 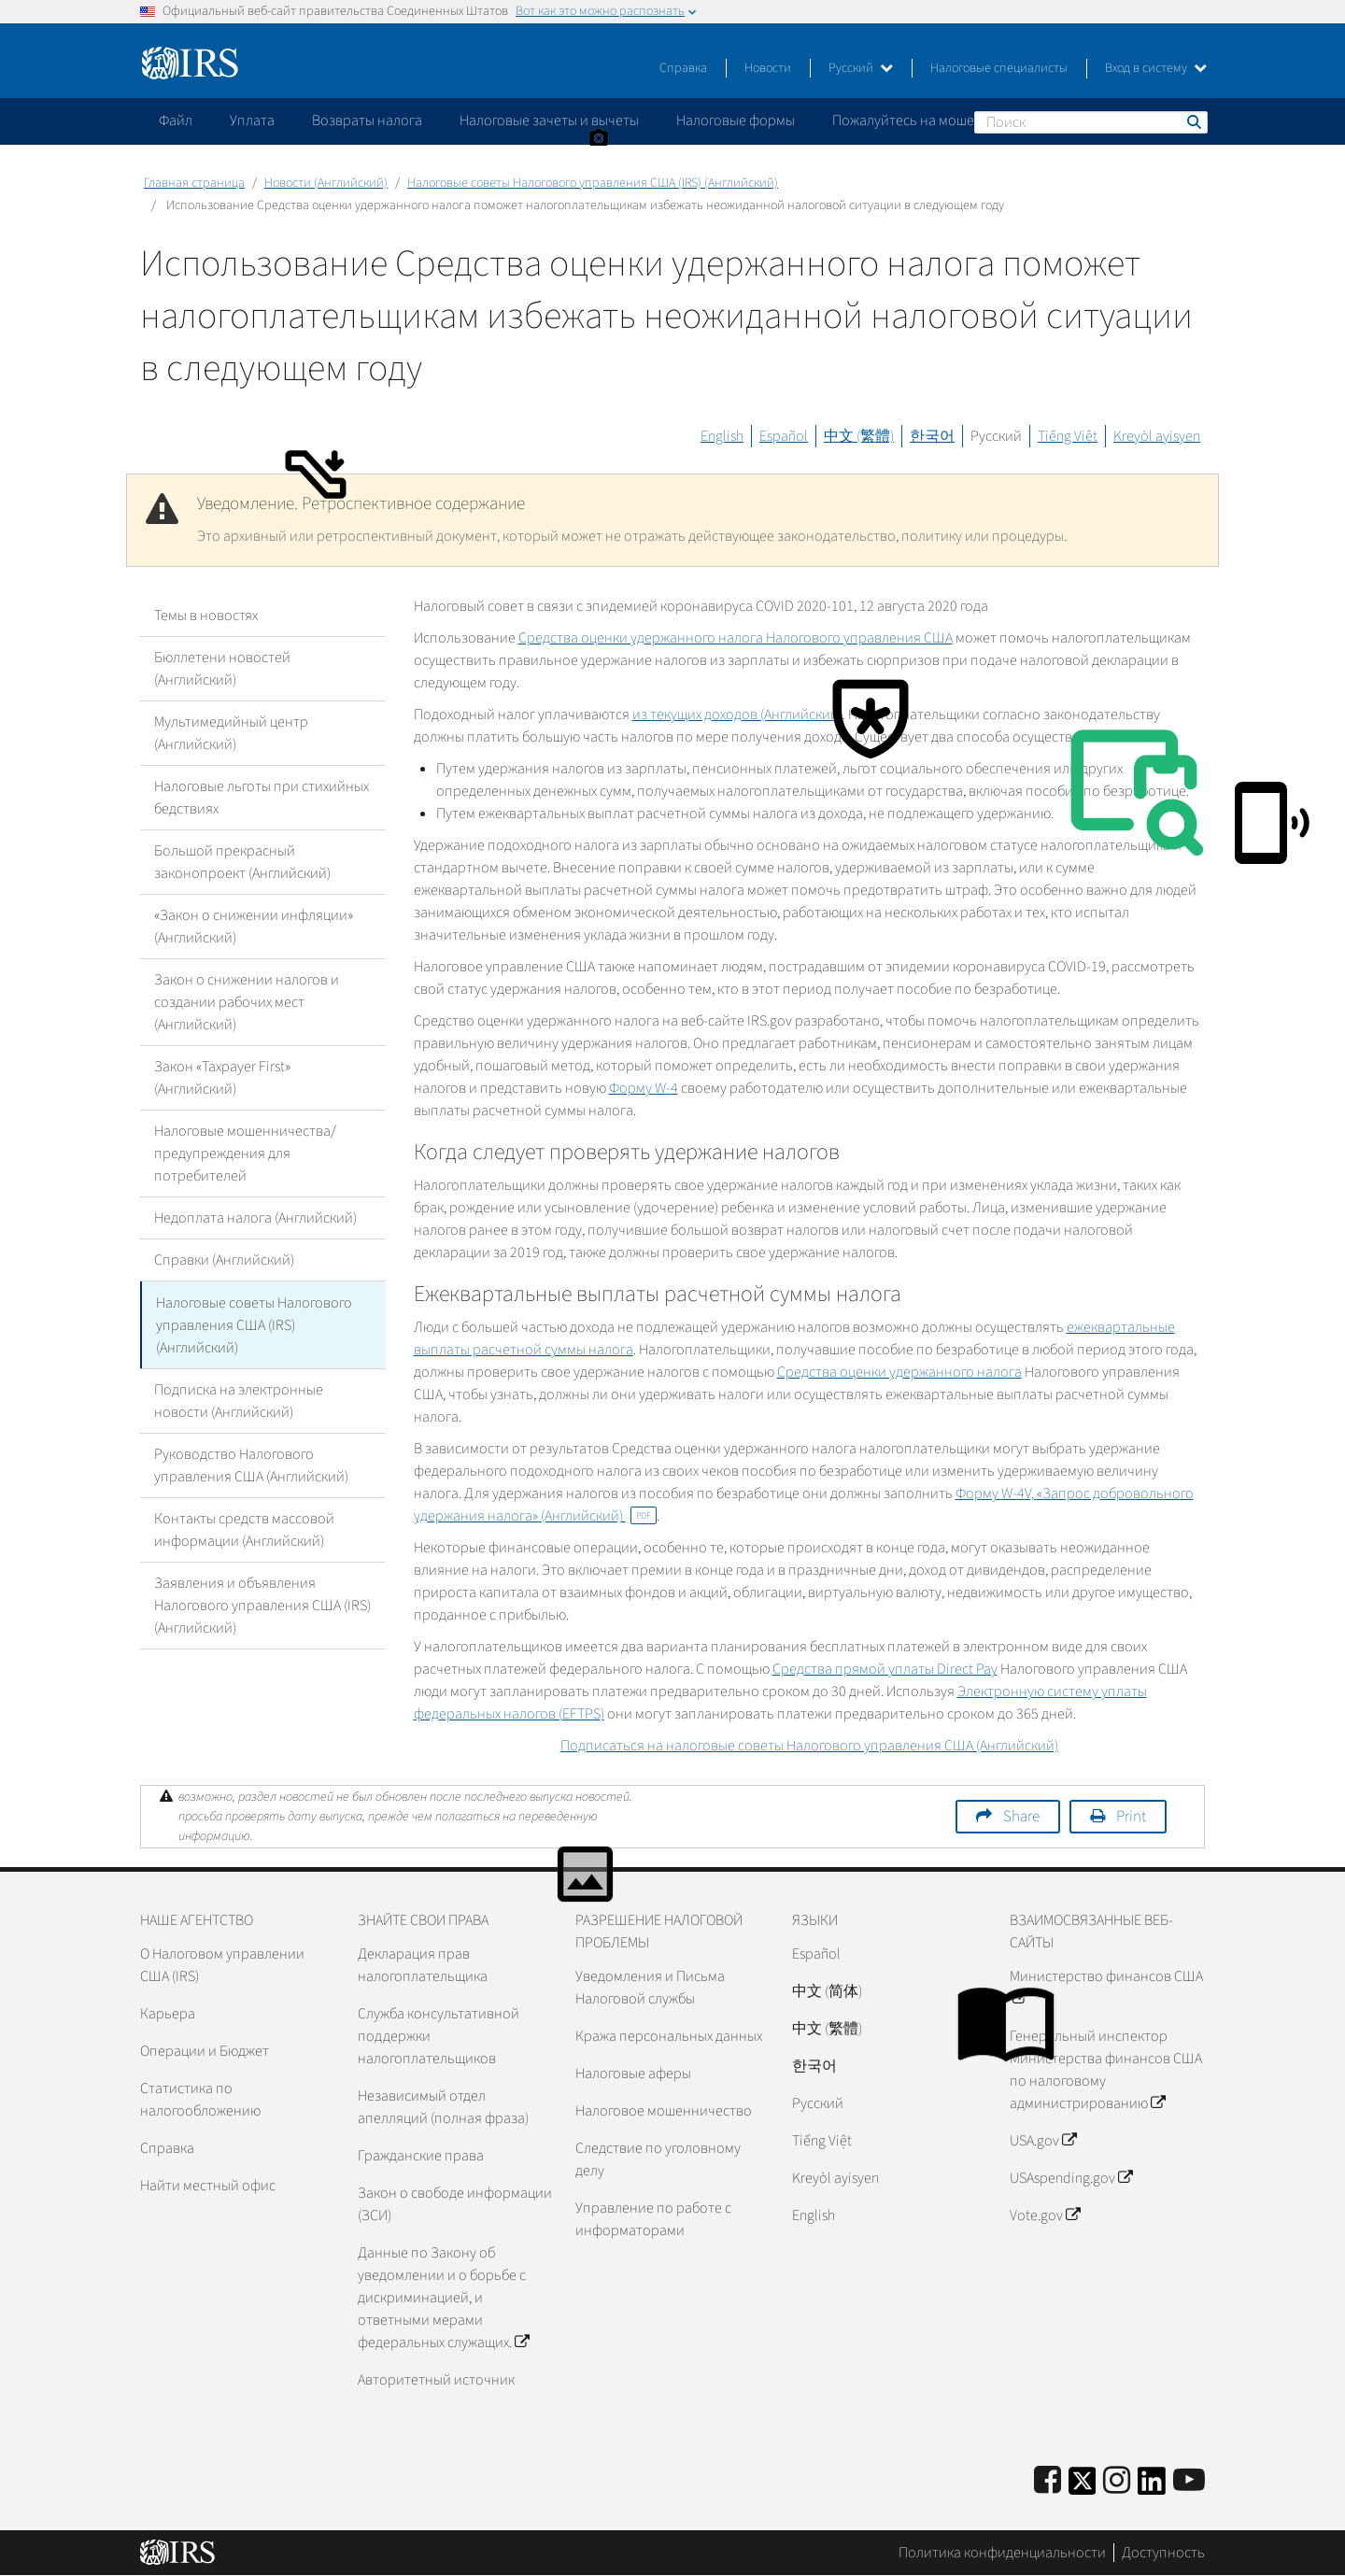 I want to click on enhance or improve photo quality, so click(x=599, y=137).